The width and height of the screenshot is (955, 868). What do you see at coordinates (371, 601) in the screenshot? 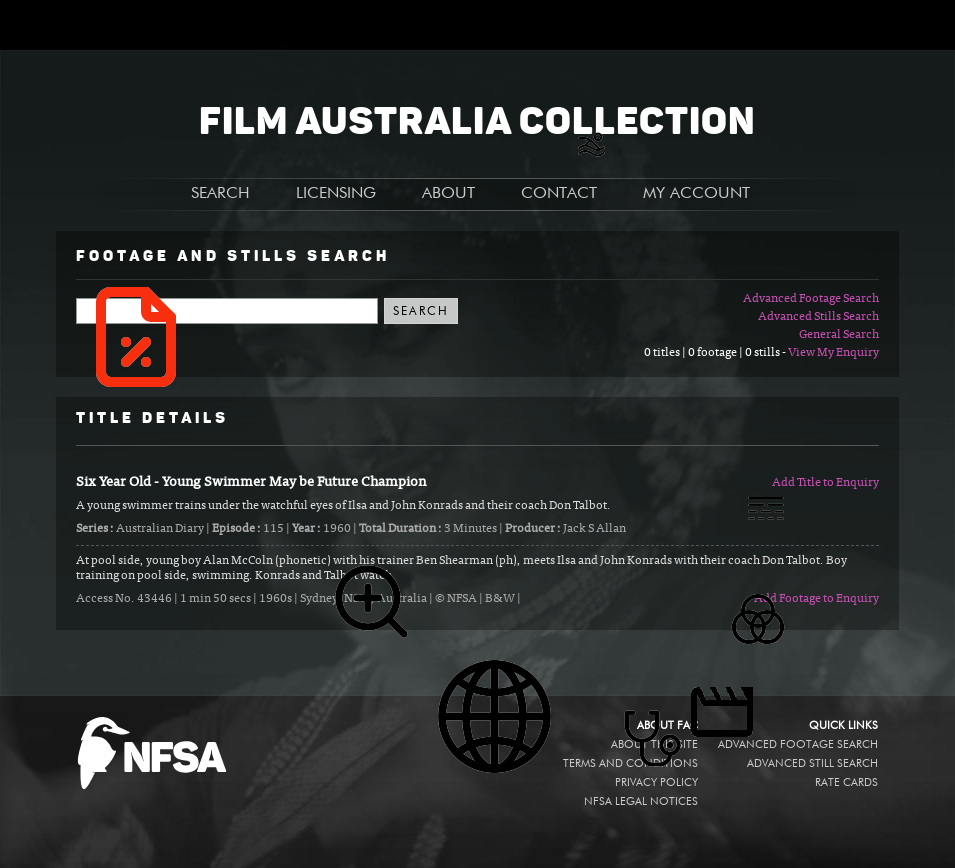
I see `zoom in on content or image` at bounding box center [371, 601].